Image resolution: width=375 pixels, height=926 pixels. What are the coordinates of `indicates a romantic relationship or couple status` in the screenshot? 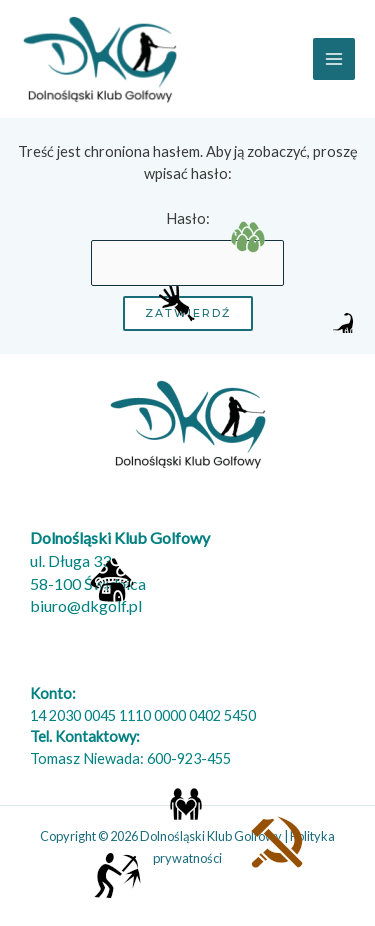 It's located at (186, 804).